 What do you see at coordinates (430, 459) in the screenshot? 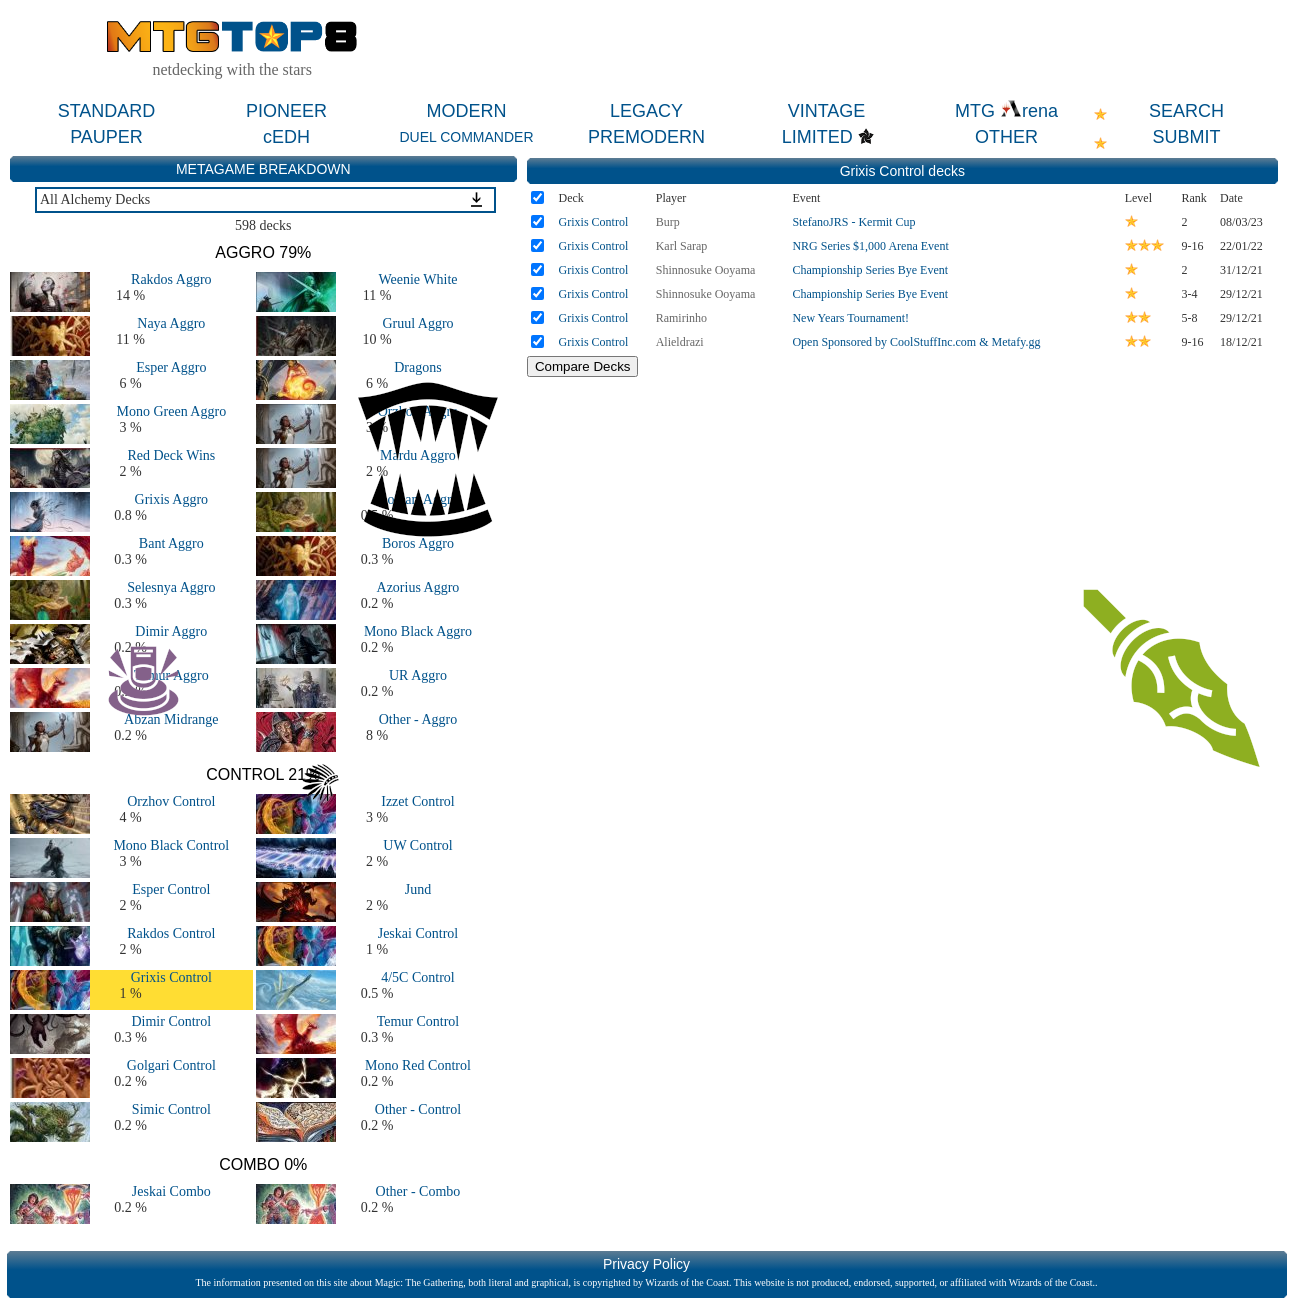
I see `select a monster or creature character` at bounding box center [430, 459].